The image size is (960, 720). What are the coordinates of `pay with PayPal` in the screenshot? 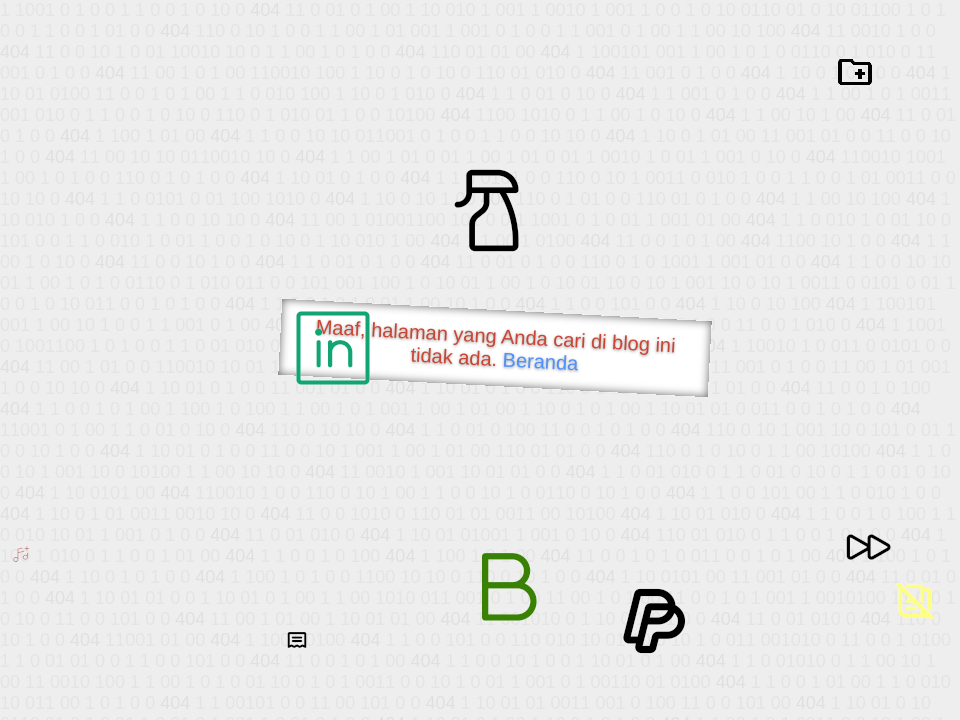 It's located at (653, 621).